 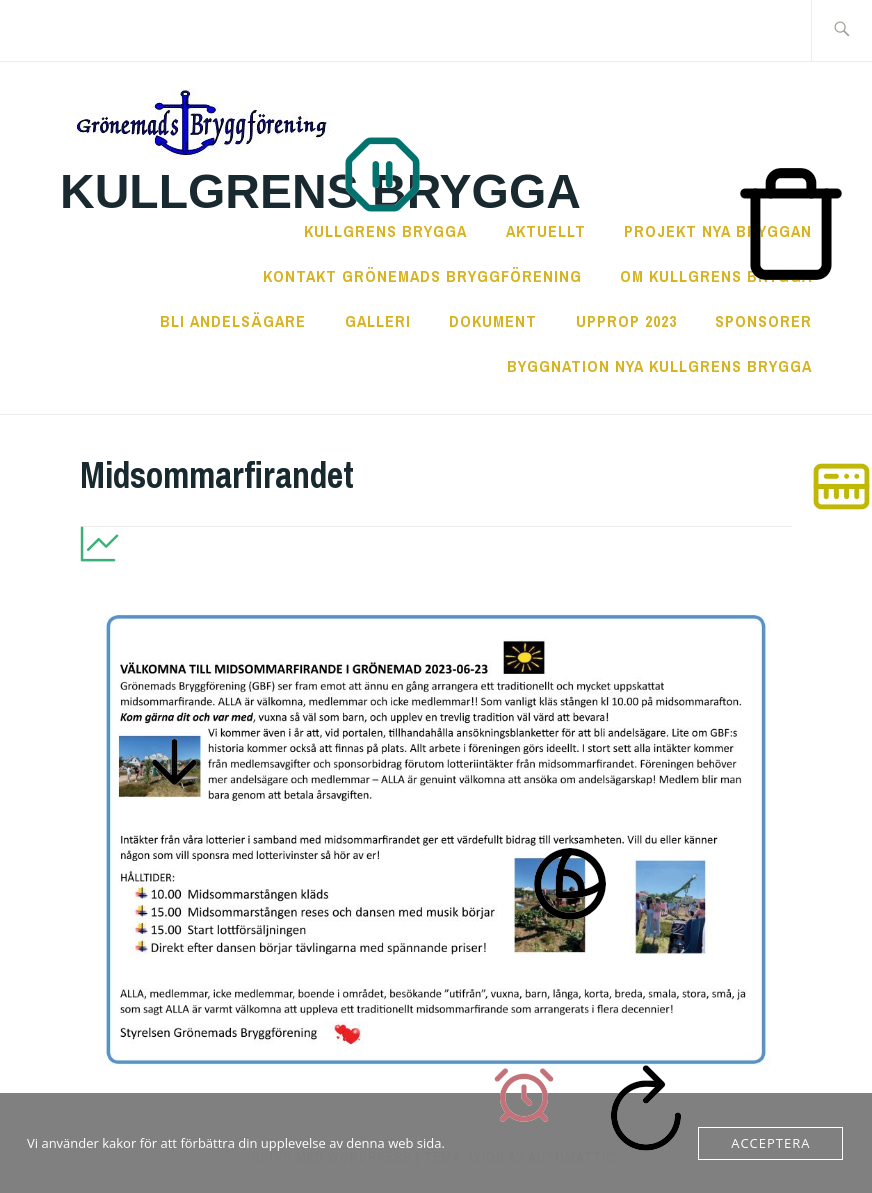 I want to click on pause or halt a process, so click(x=382, y=174).